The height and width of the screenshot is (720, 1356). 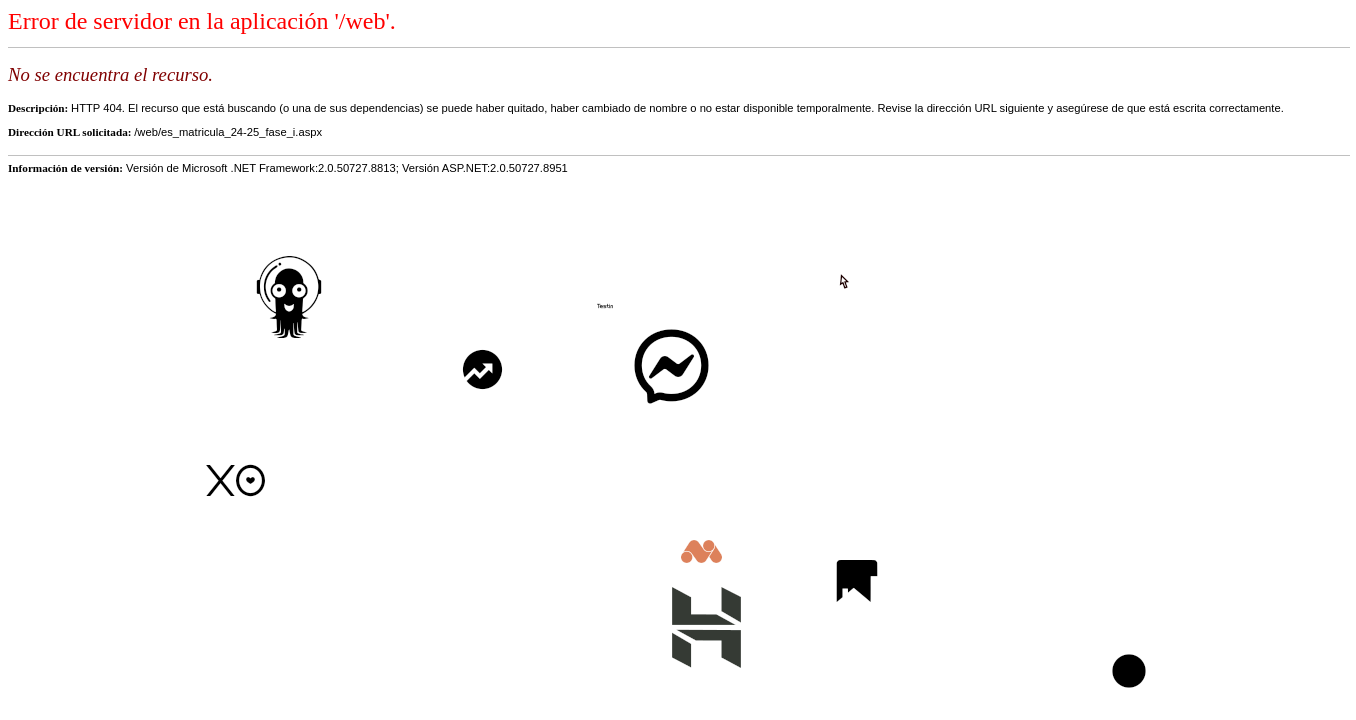 I want to click on open Facebook Messenger, so click(x=671, y=366).